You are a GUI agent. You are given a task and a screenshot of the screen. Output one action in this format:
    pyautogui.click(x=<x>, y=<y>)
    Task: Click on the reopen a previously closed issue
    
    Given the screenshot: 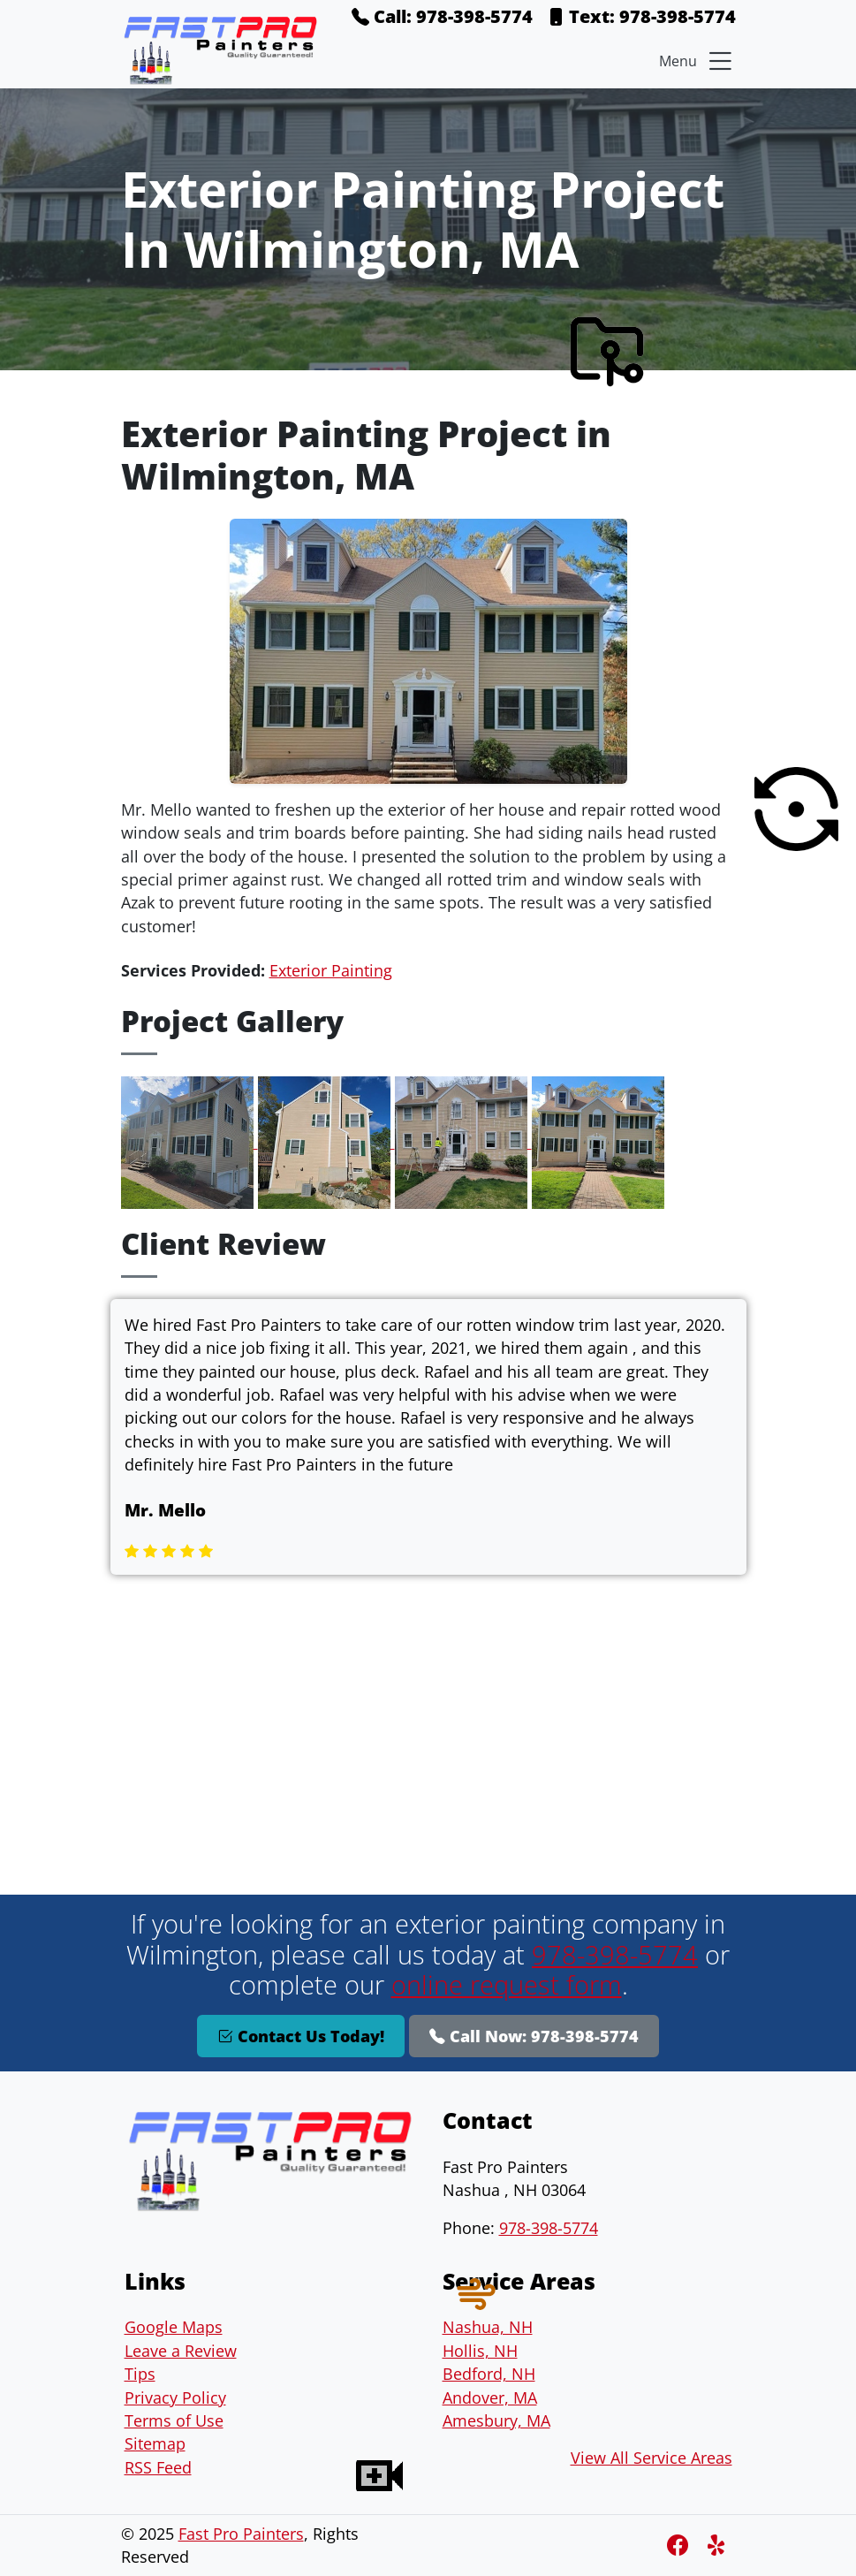 What is the action you would take?
    pyautogui.click(x=796, y=809)
    